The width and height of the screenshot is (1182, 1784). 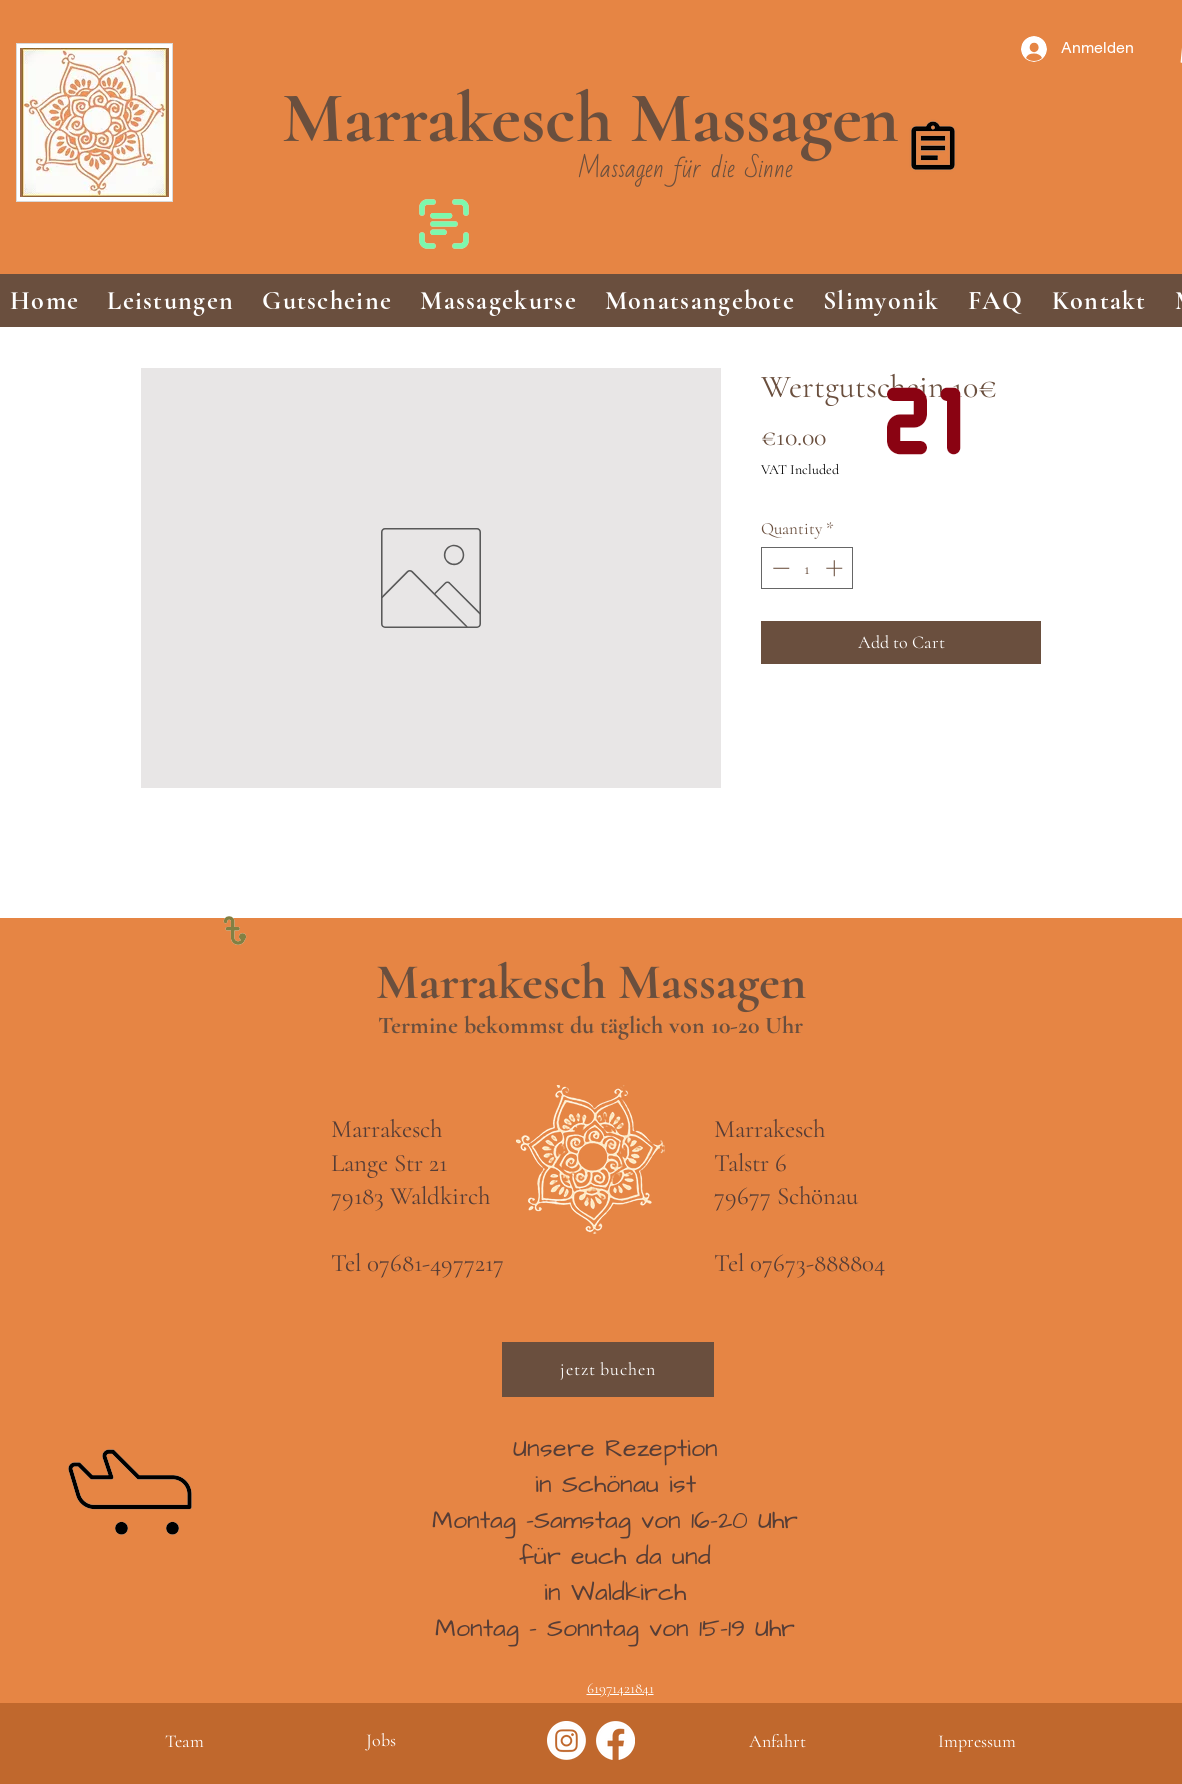 What do you see at coordinates (234, 930) in the screenshot?
I see `indicates bangladeshi taka currency` at bounding box center [234, 930].